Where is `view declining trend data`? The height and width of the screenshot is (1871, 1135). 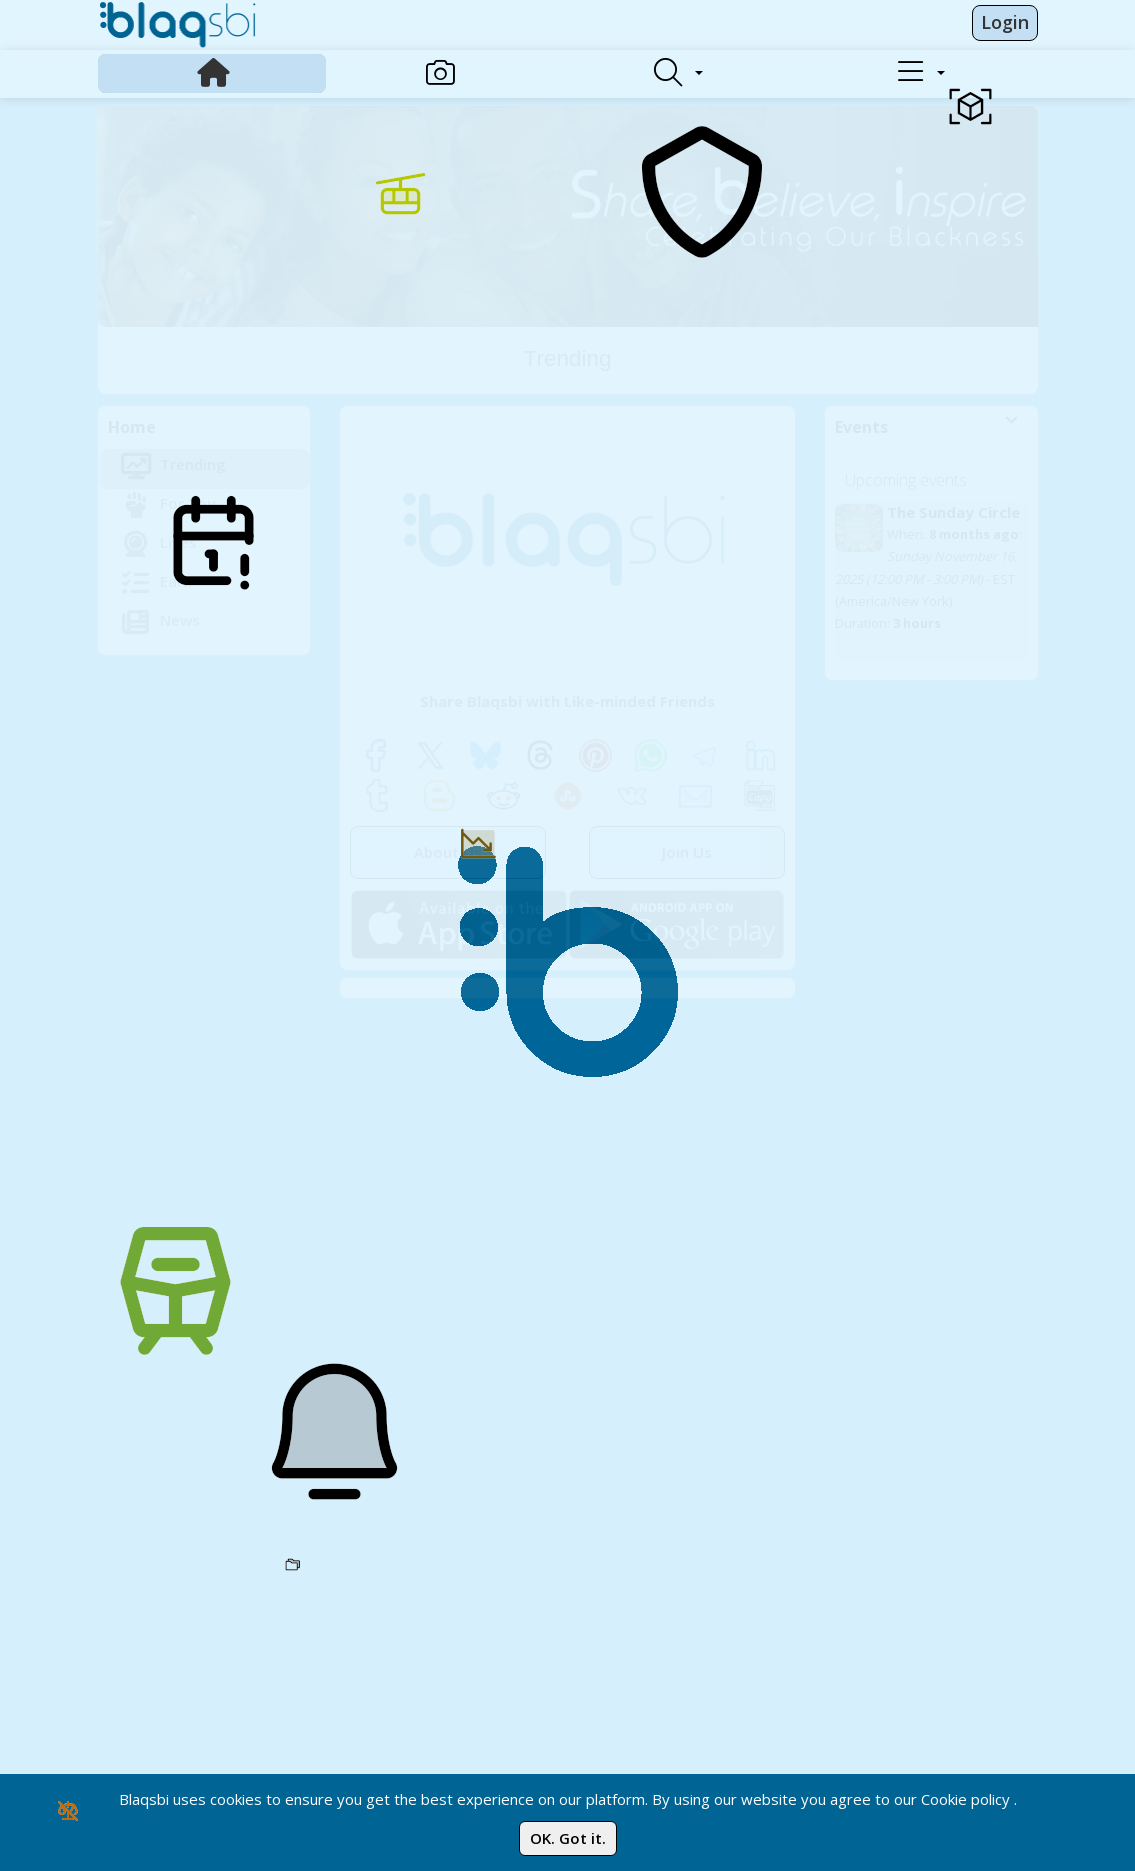
view declining trend data is located at coordinates (478, 843).